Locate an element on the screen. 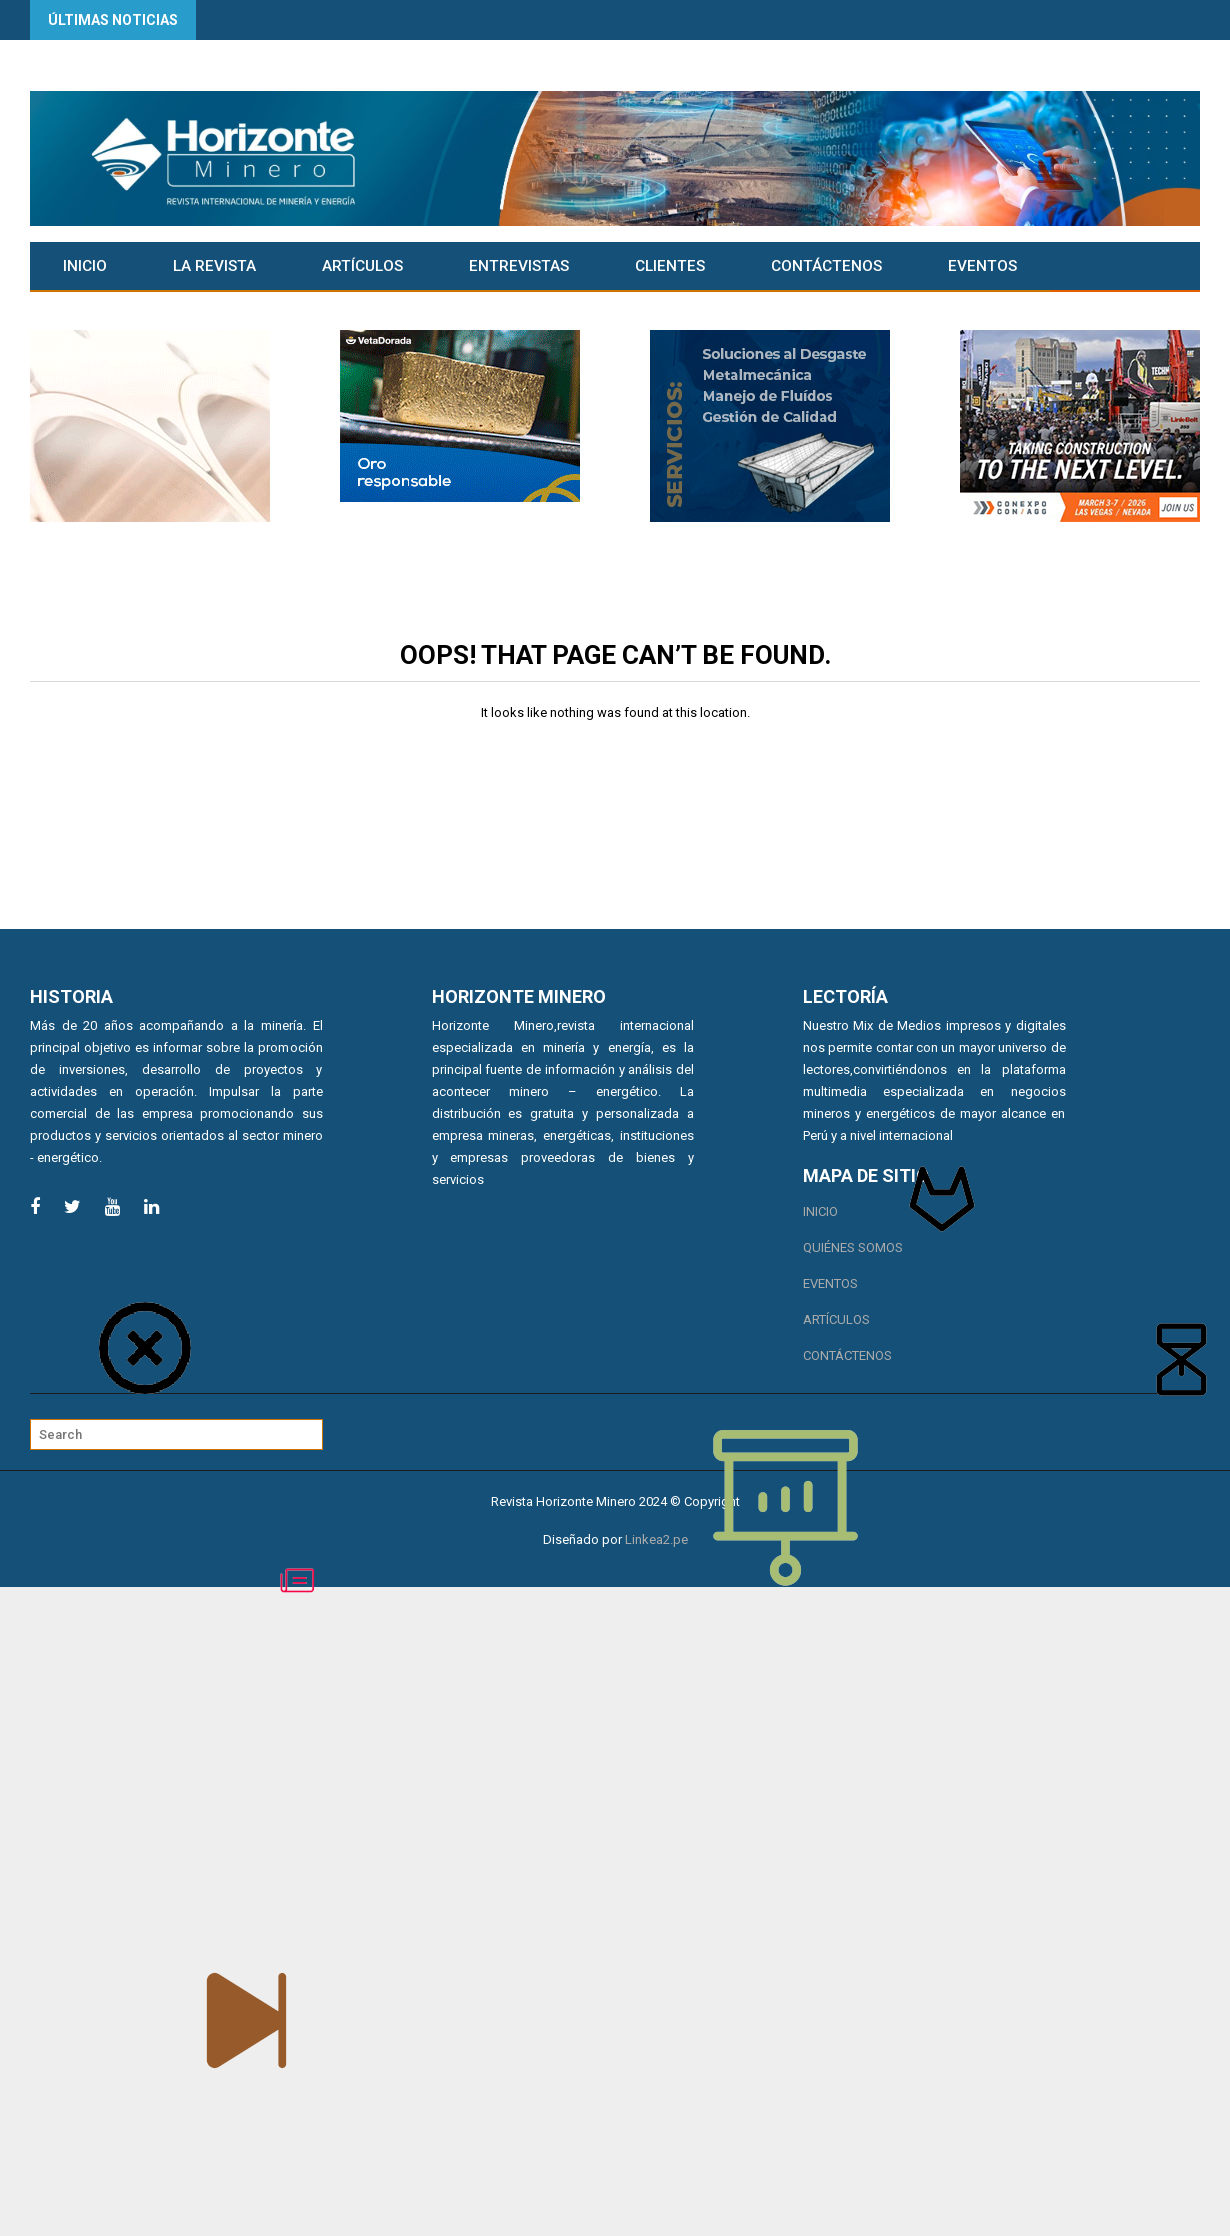 The height and width of the screenshot is (2236, 1230). indicates a process is in progress is located at coordinates (1181, 1359).